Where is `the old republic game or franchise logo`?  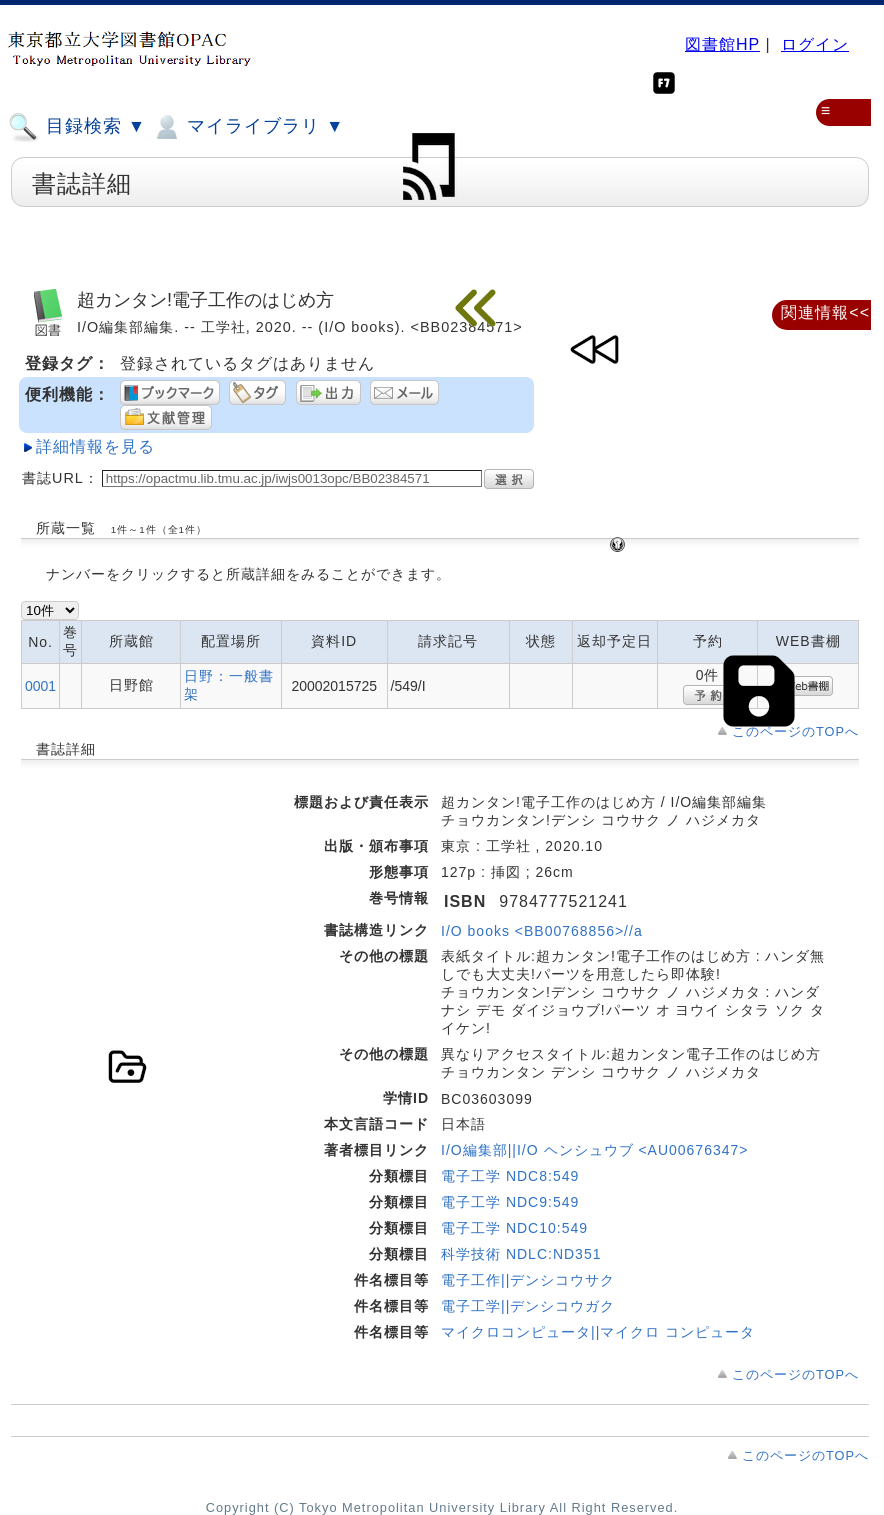
the old republic game or franchise logo is located at coordinates (617, 544).